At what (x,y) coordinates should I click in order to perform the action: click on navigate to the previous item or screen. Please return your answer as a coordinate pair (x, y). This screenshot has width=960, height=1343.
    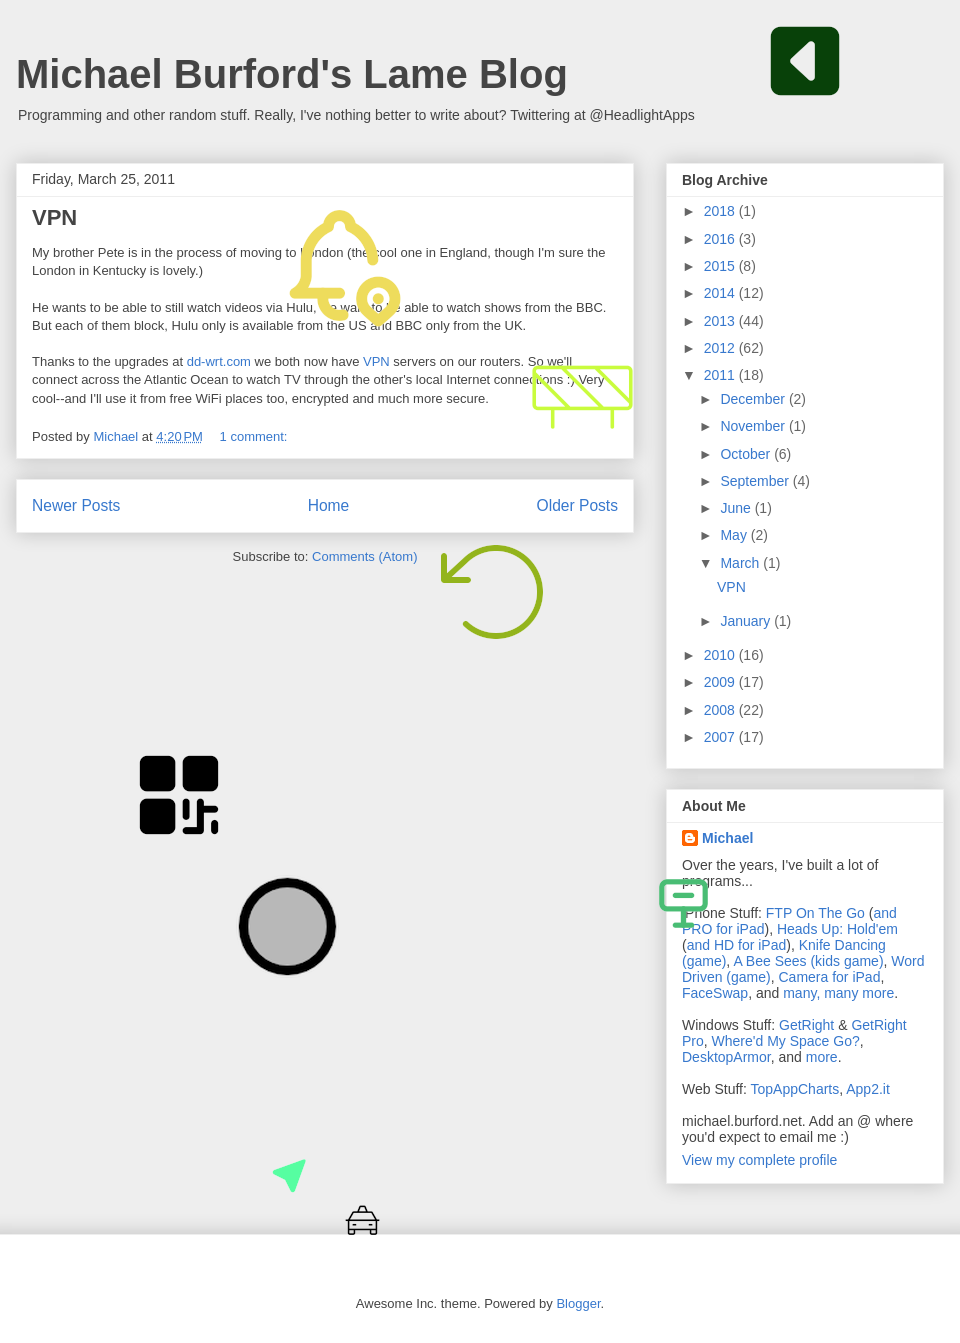
    Looking at the image, I should click on (805, 61).